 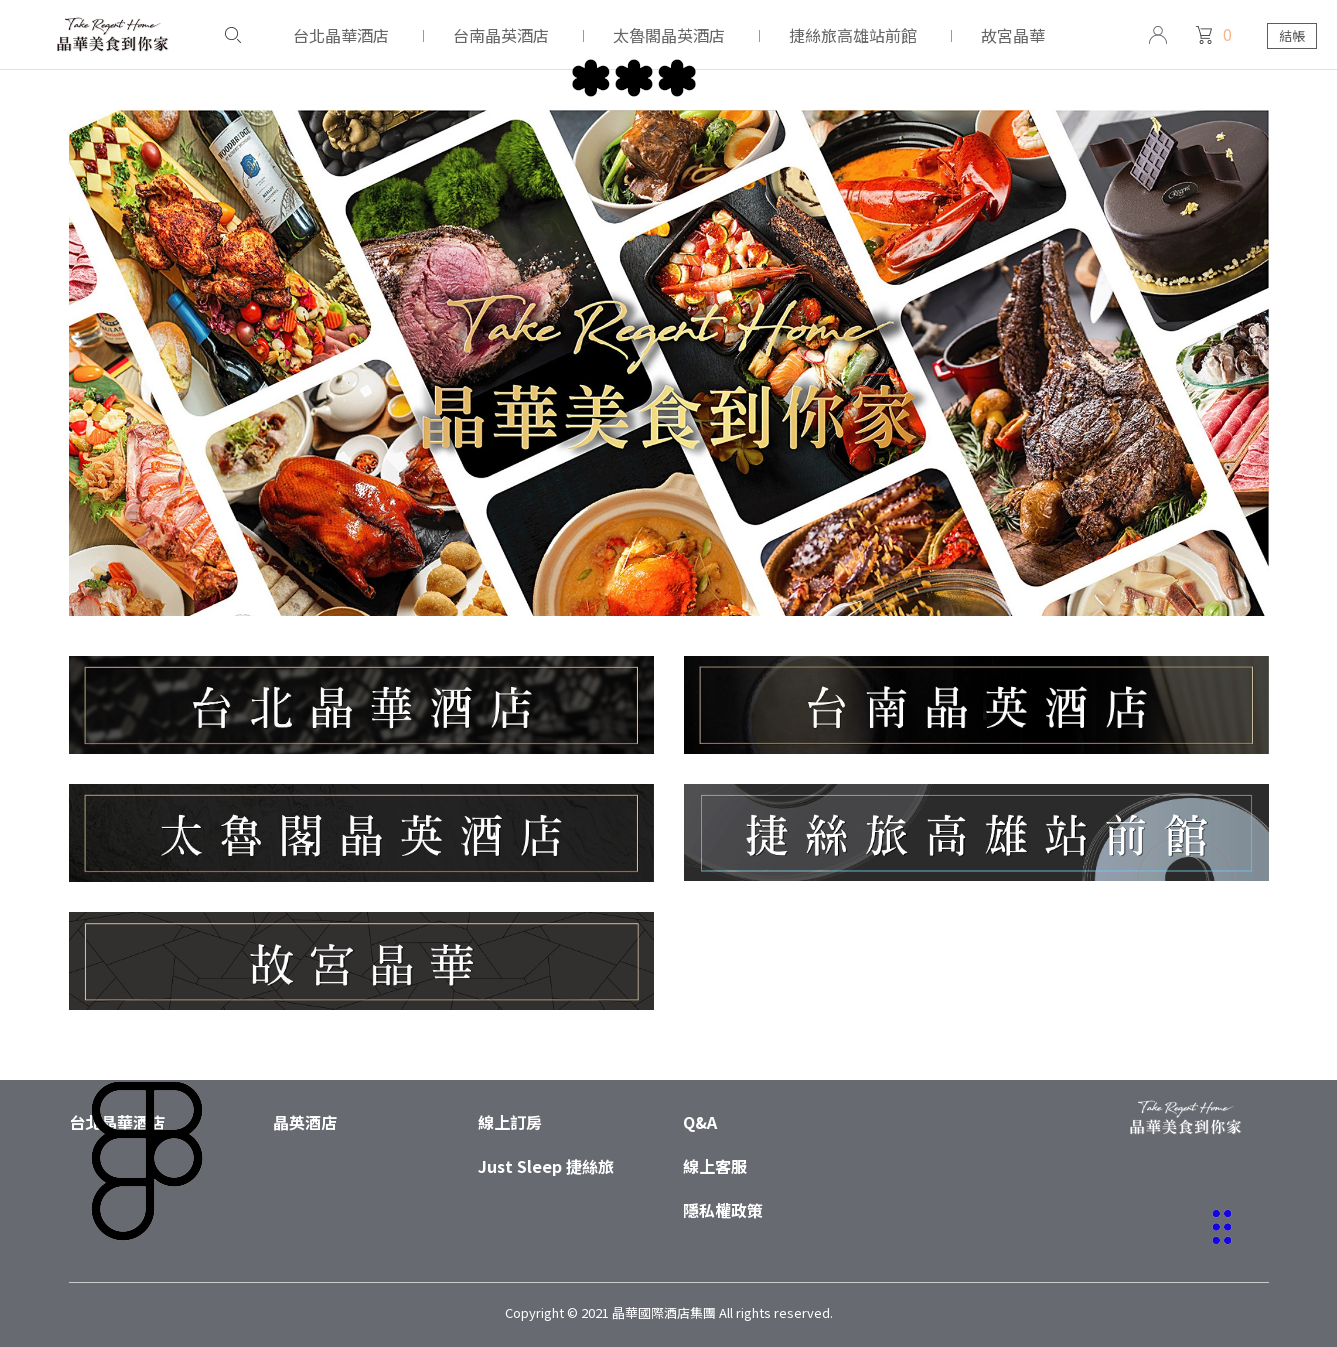 What do you see at coordinates (634, 78) in the screenshot?
I see `enter or manage your password` at bounding box center [634, 78].